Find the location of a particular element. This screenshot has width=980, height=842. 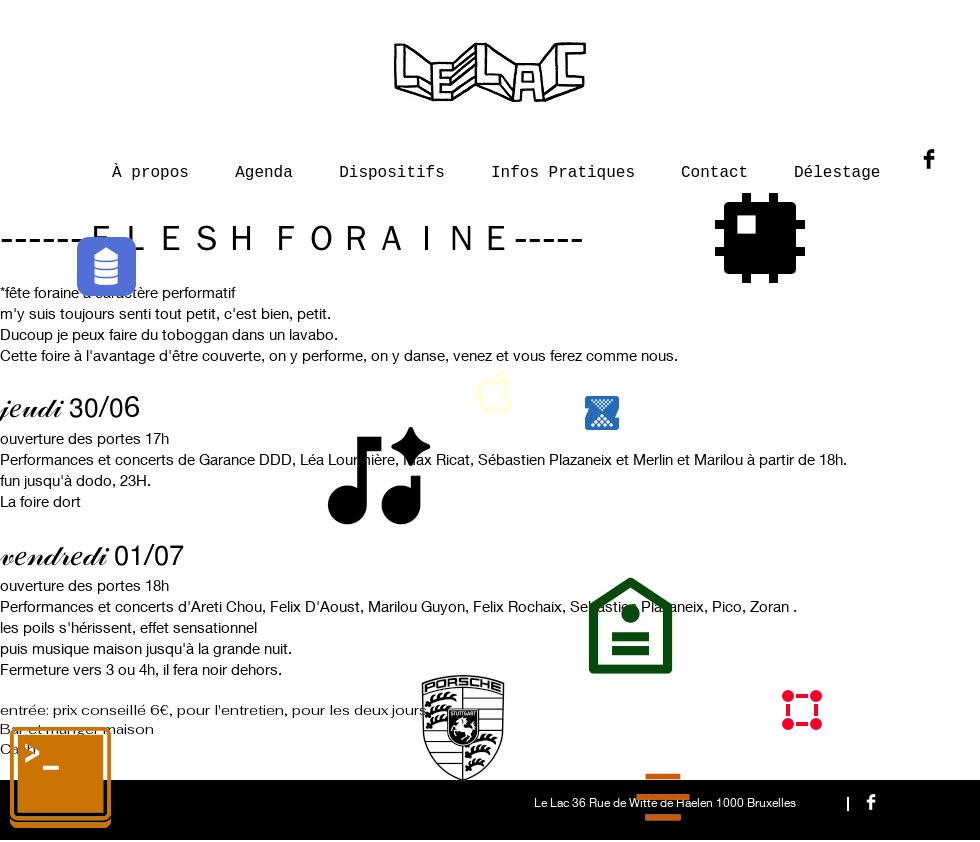

view CPU or processor information is located at coordinates (760, 238).